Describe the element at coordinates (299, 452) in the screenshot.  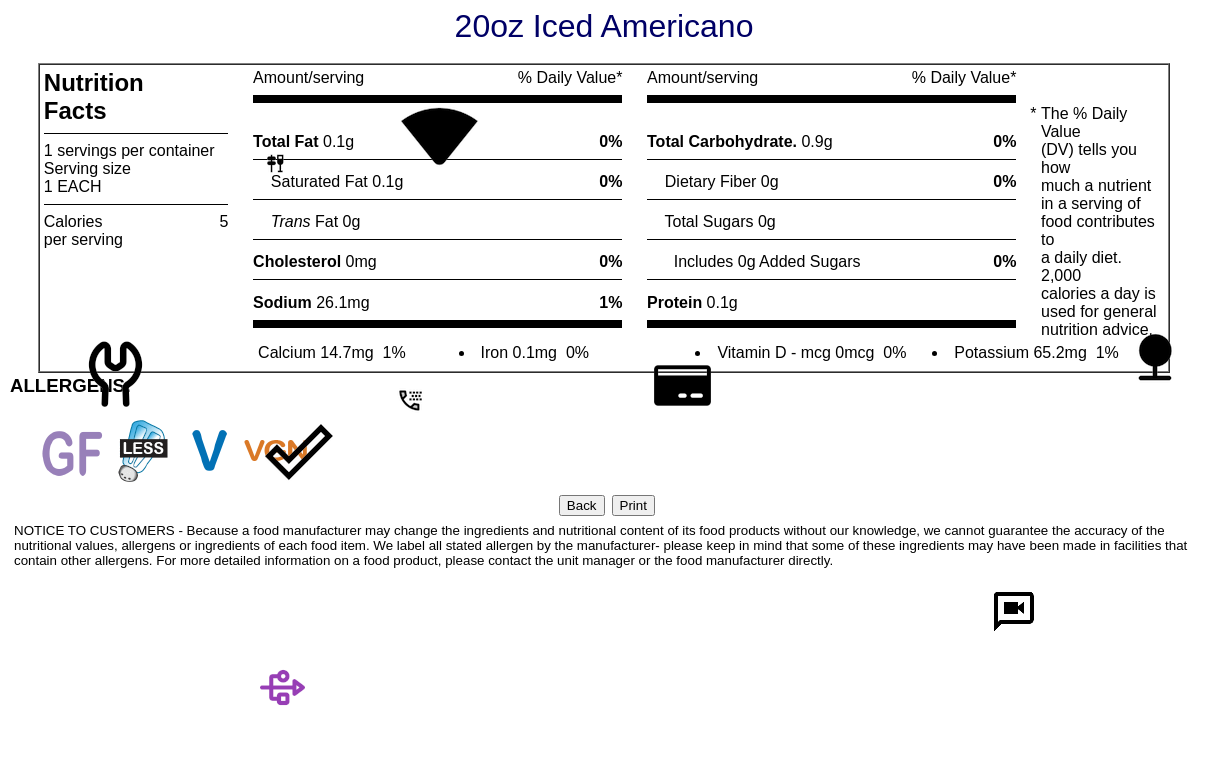
I see `task completed successfully` at that location.